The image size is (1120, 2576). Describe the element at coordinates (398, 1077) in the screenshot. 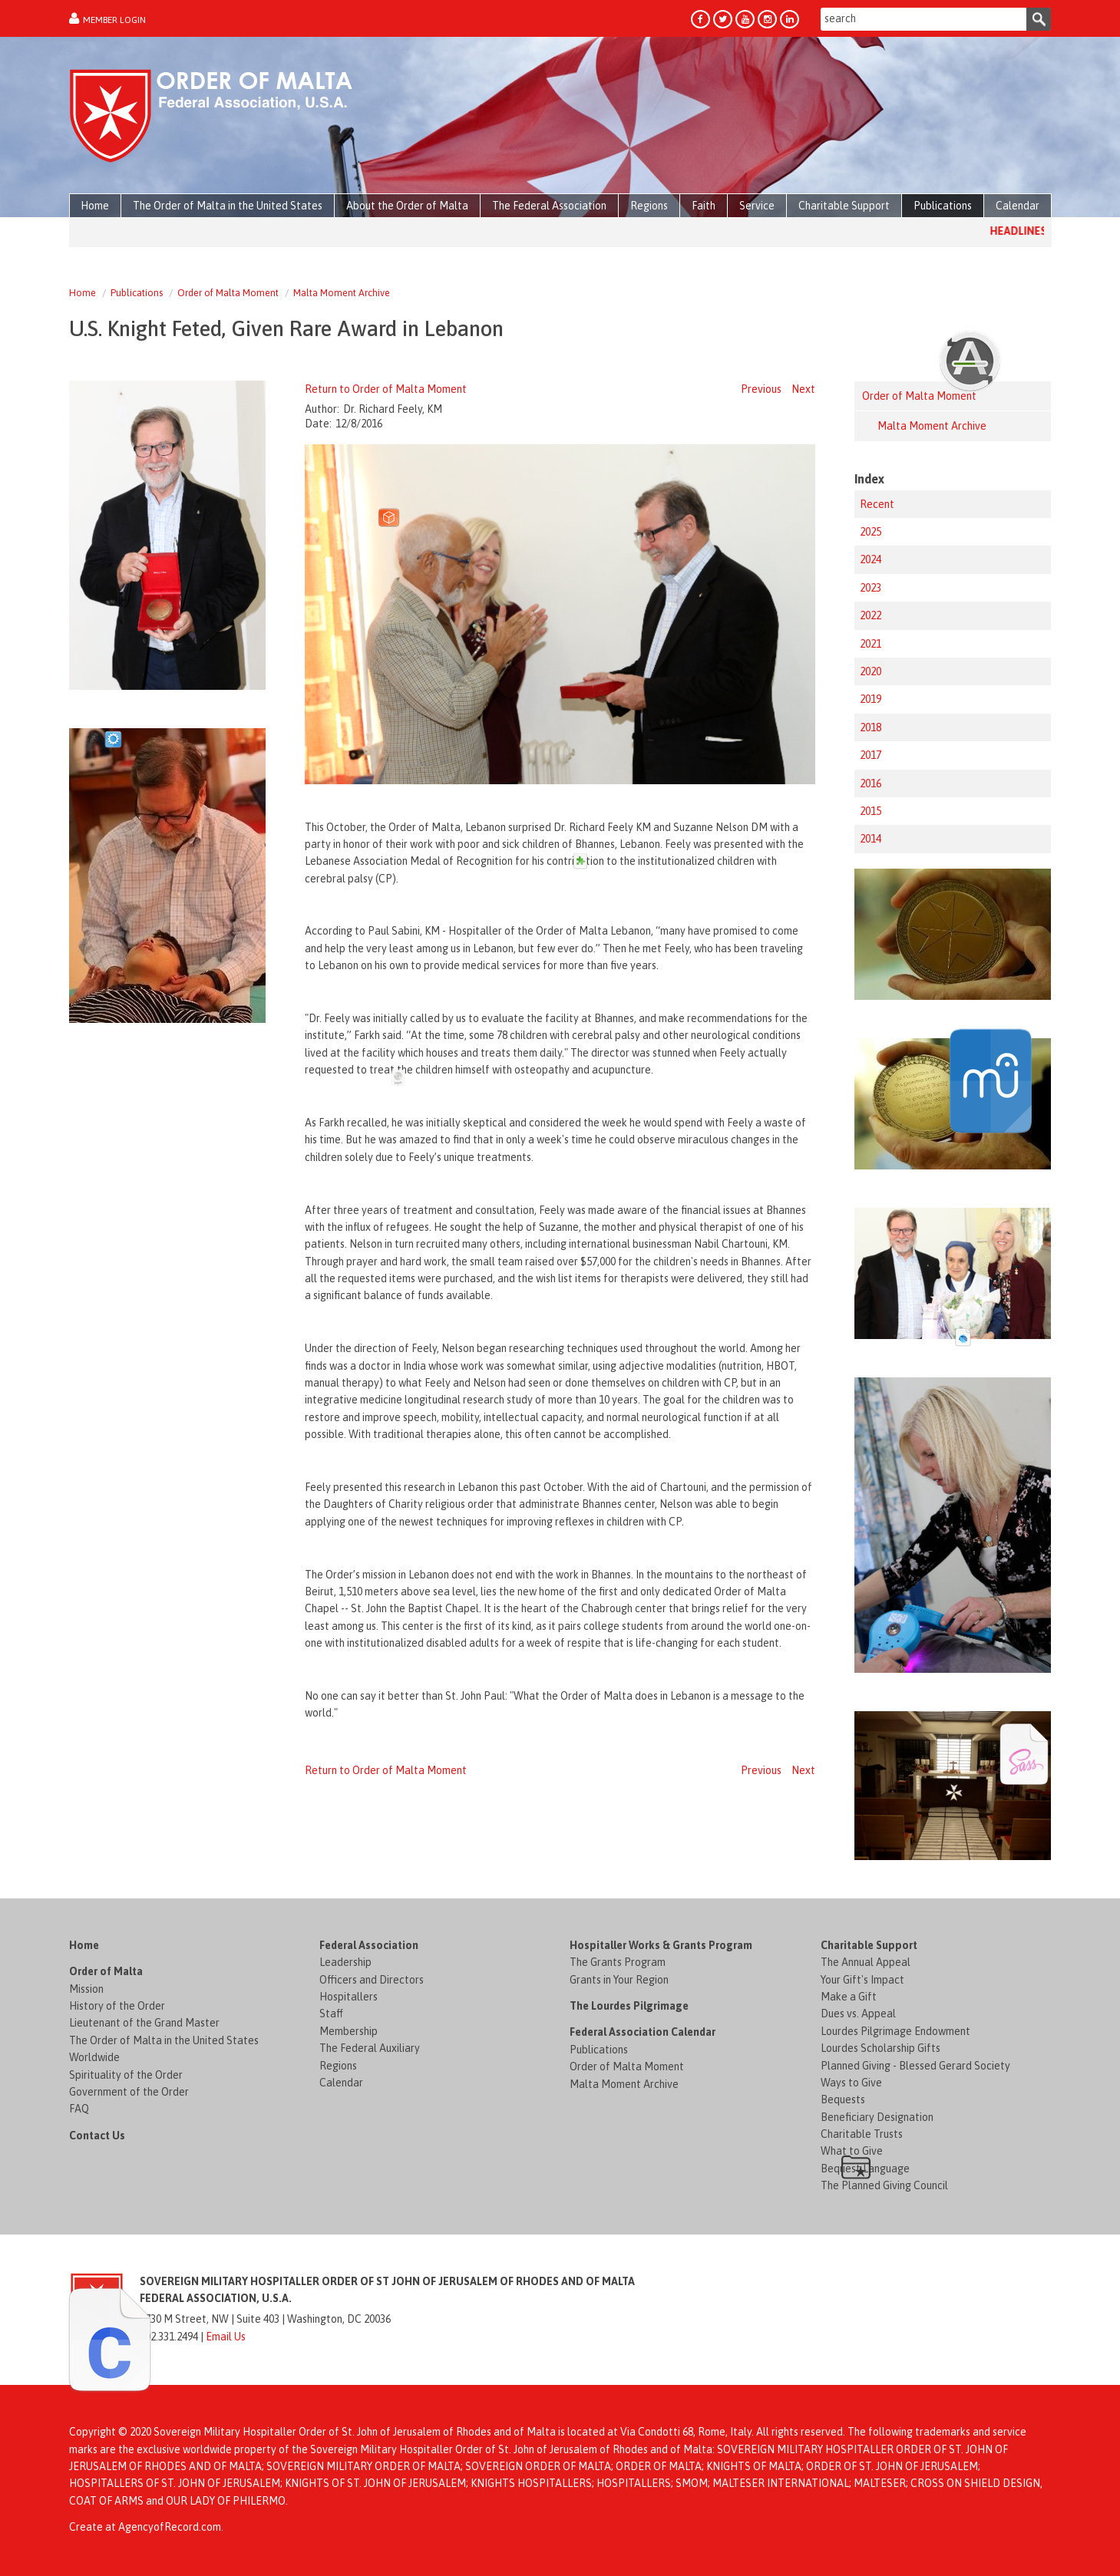

I see `a squashfs compressed filesystem archive file` at that location.